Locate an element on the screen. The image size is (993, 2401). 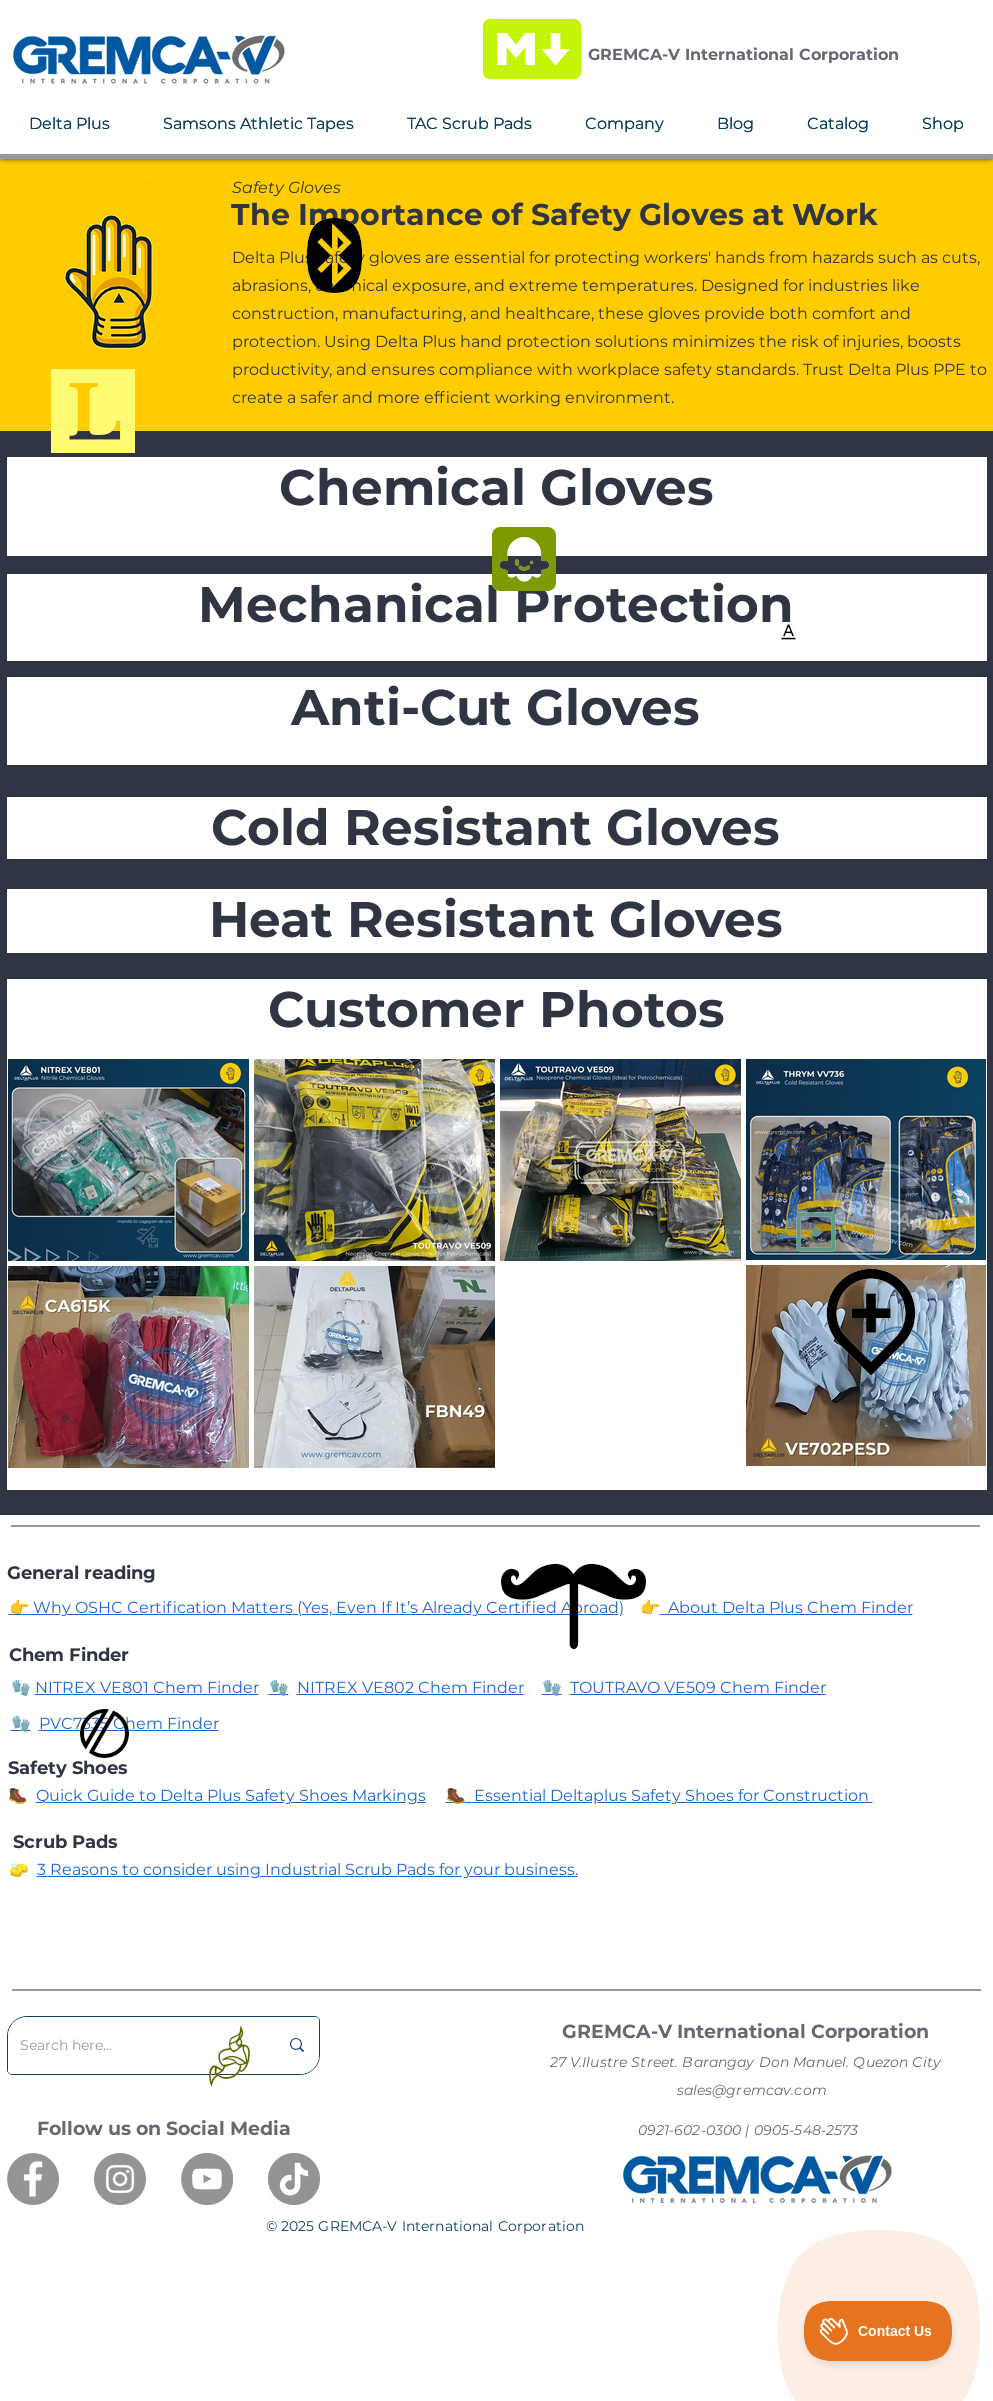
odin programming language logo is located at coordinates (104, 1733).